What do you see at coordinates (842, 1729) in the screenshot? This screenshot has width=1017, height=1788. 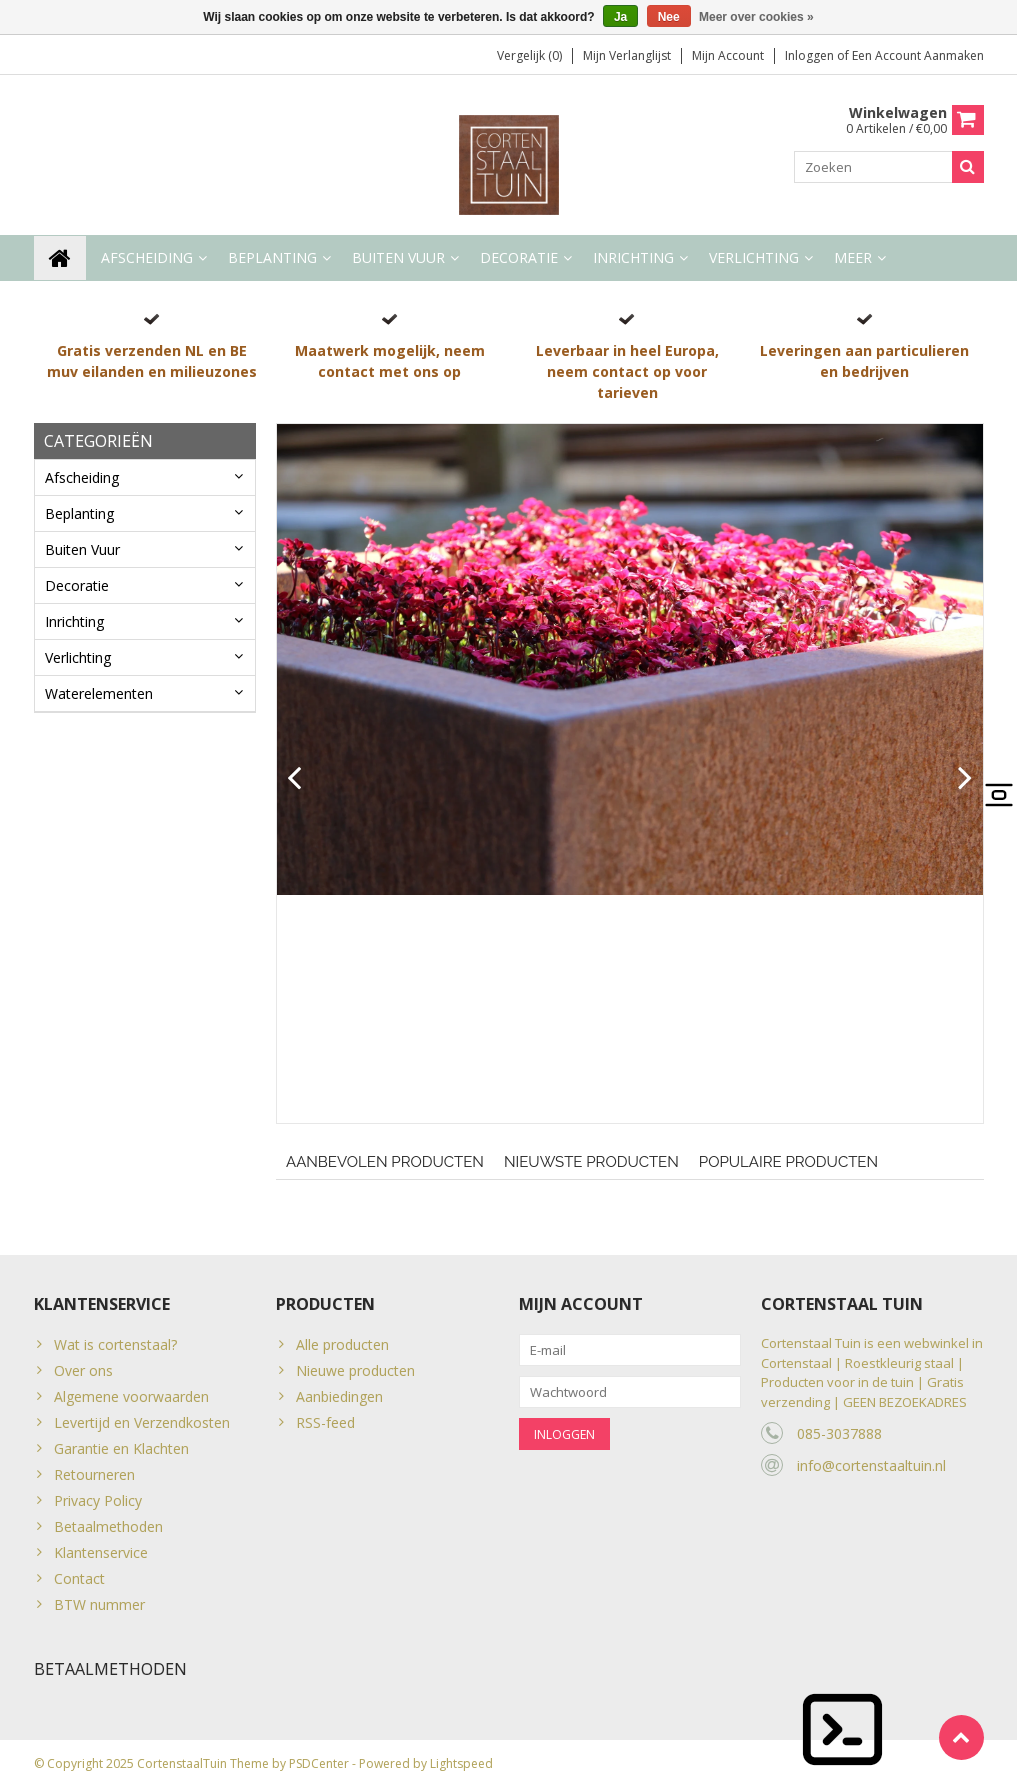 I see `open command line terminal` at bounding box center [842, 1729].